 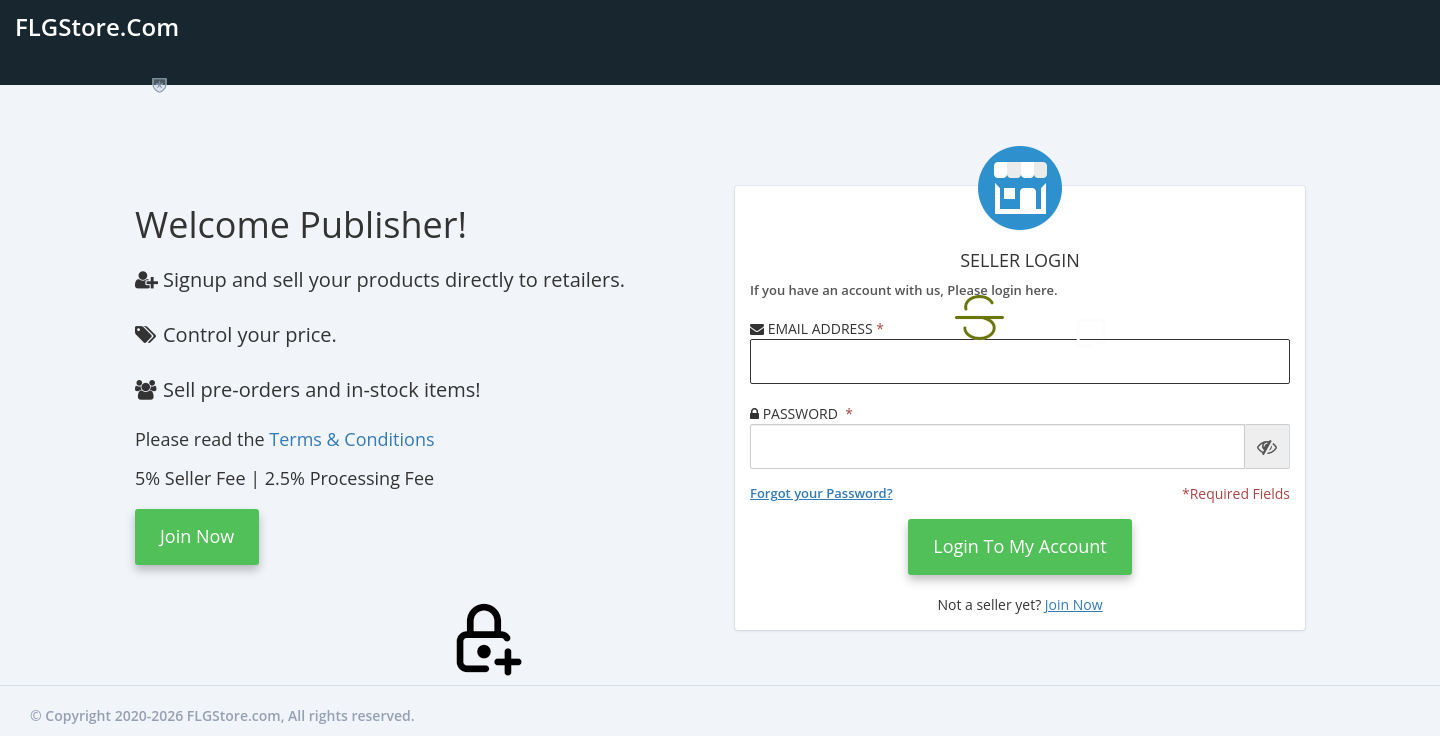 What do you see at coordinates (484, 638) in the screenshot?
I see `add a new password or security credential` at bounding box center [484, 638].